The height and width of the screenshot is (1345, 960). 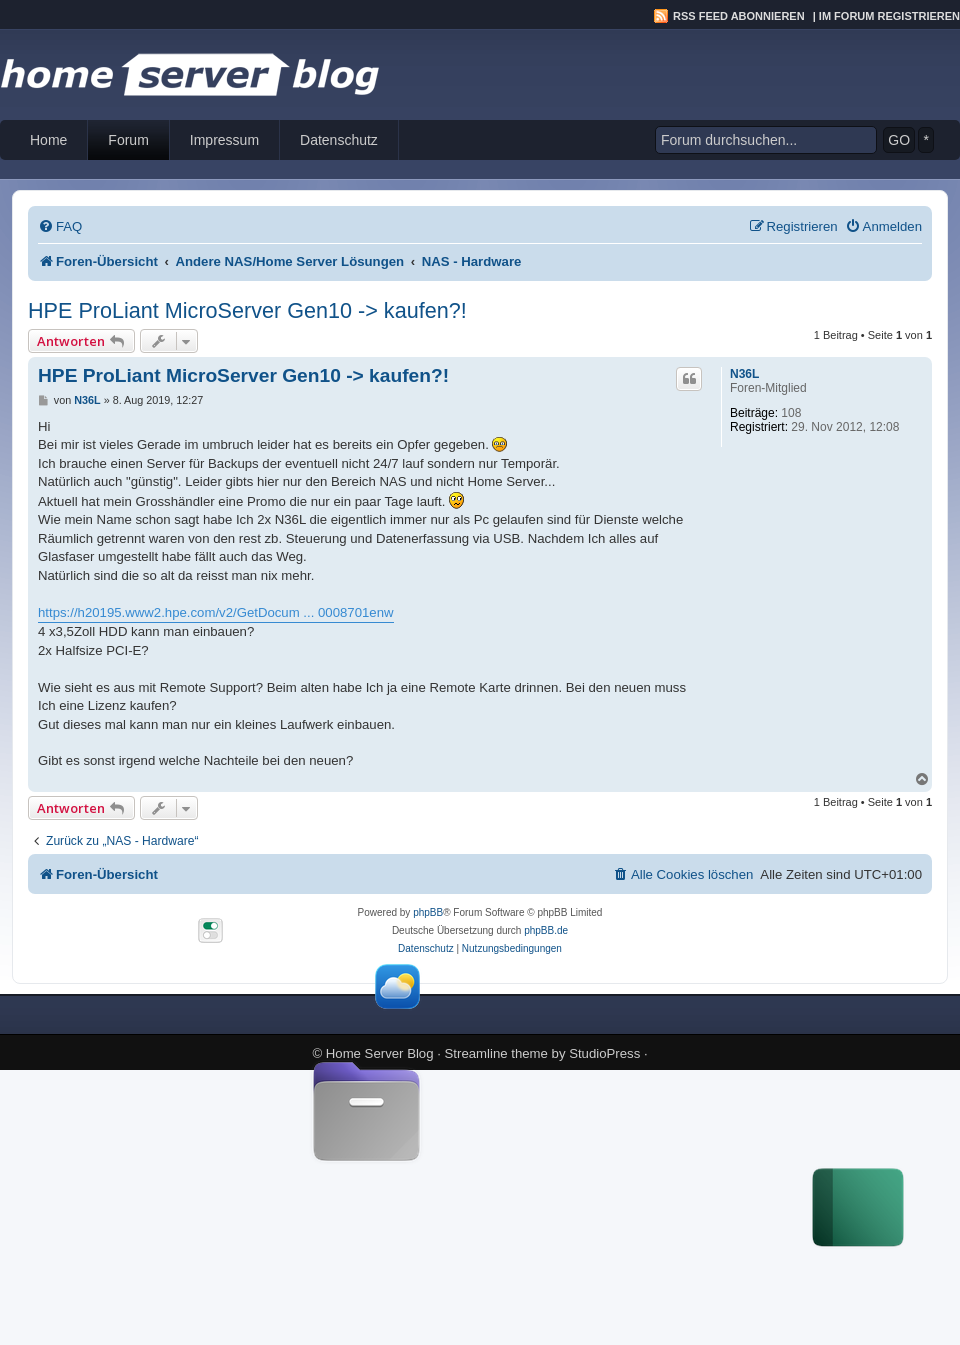 I want to click on access the desktop folder, so click(x=858, y=1204).